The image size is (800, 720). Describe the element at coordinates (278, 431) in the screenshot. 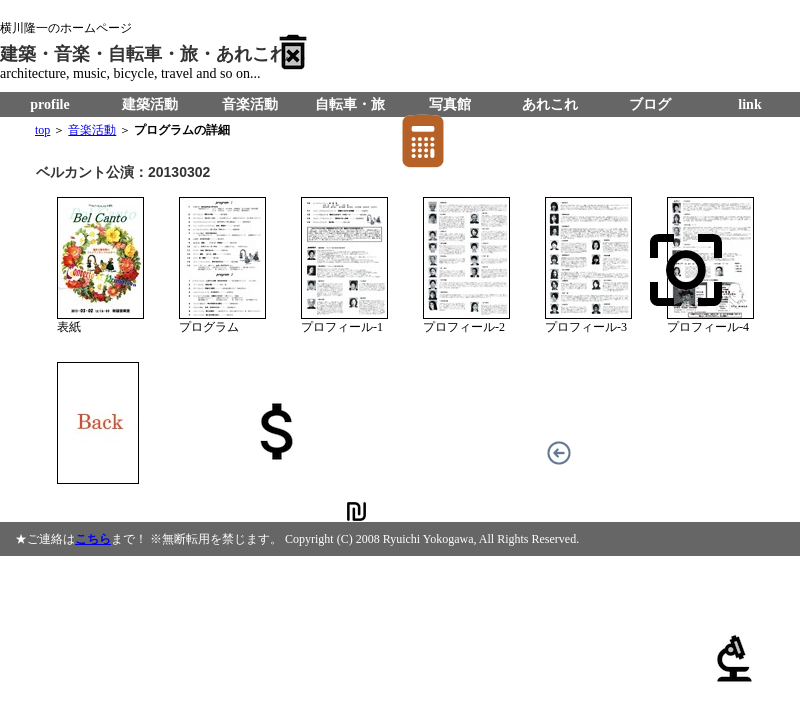

I see `view pricing or payment details` at that location.